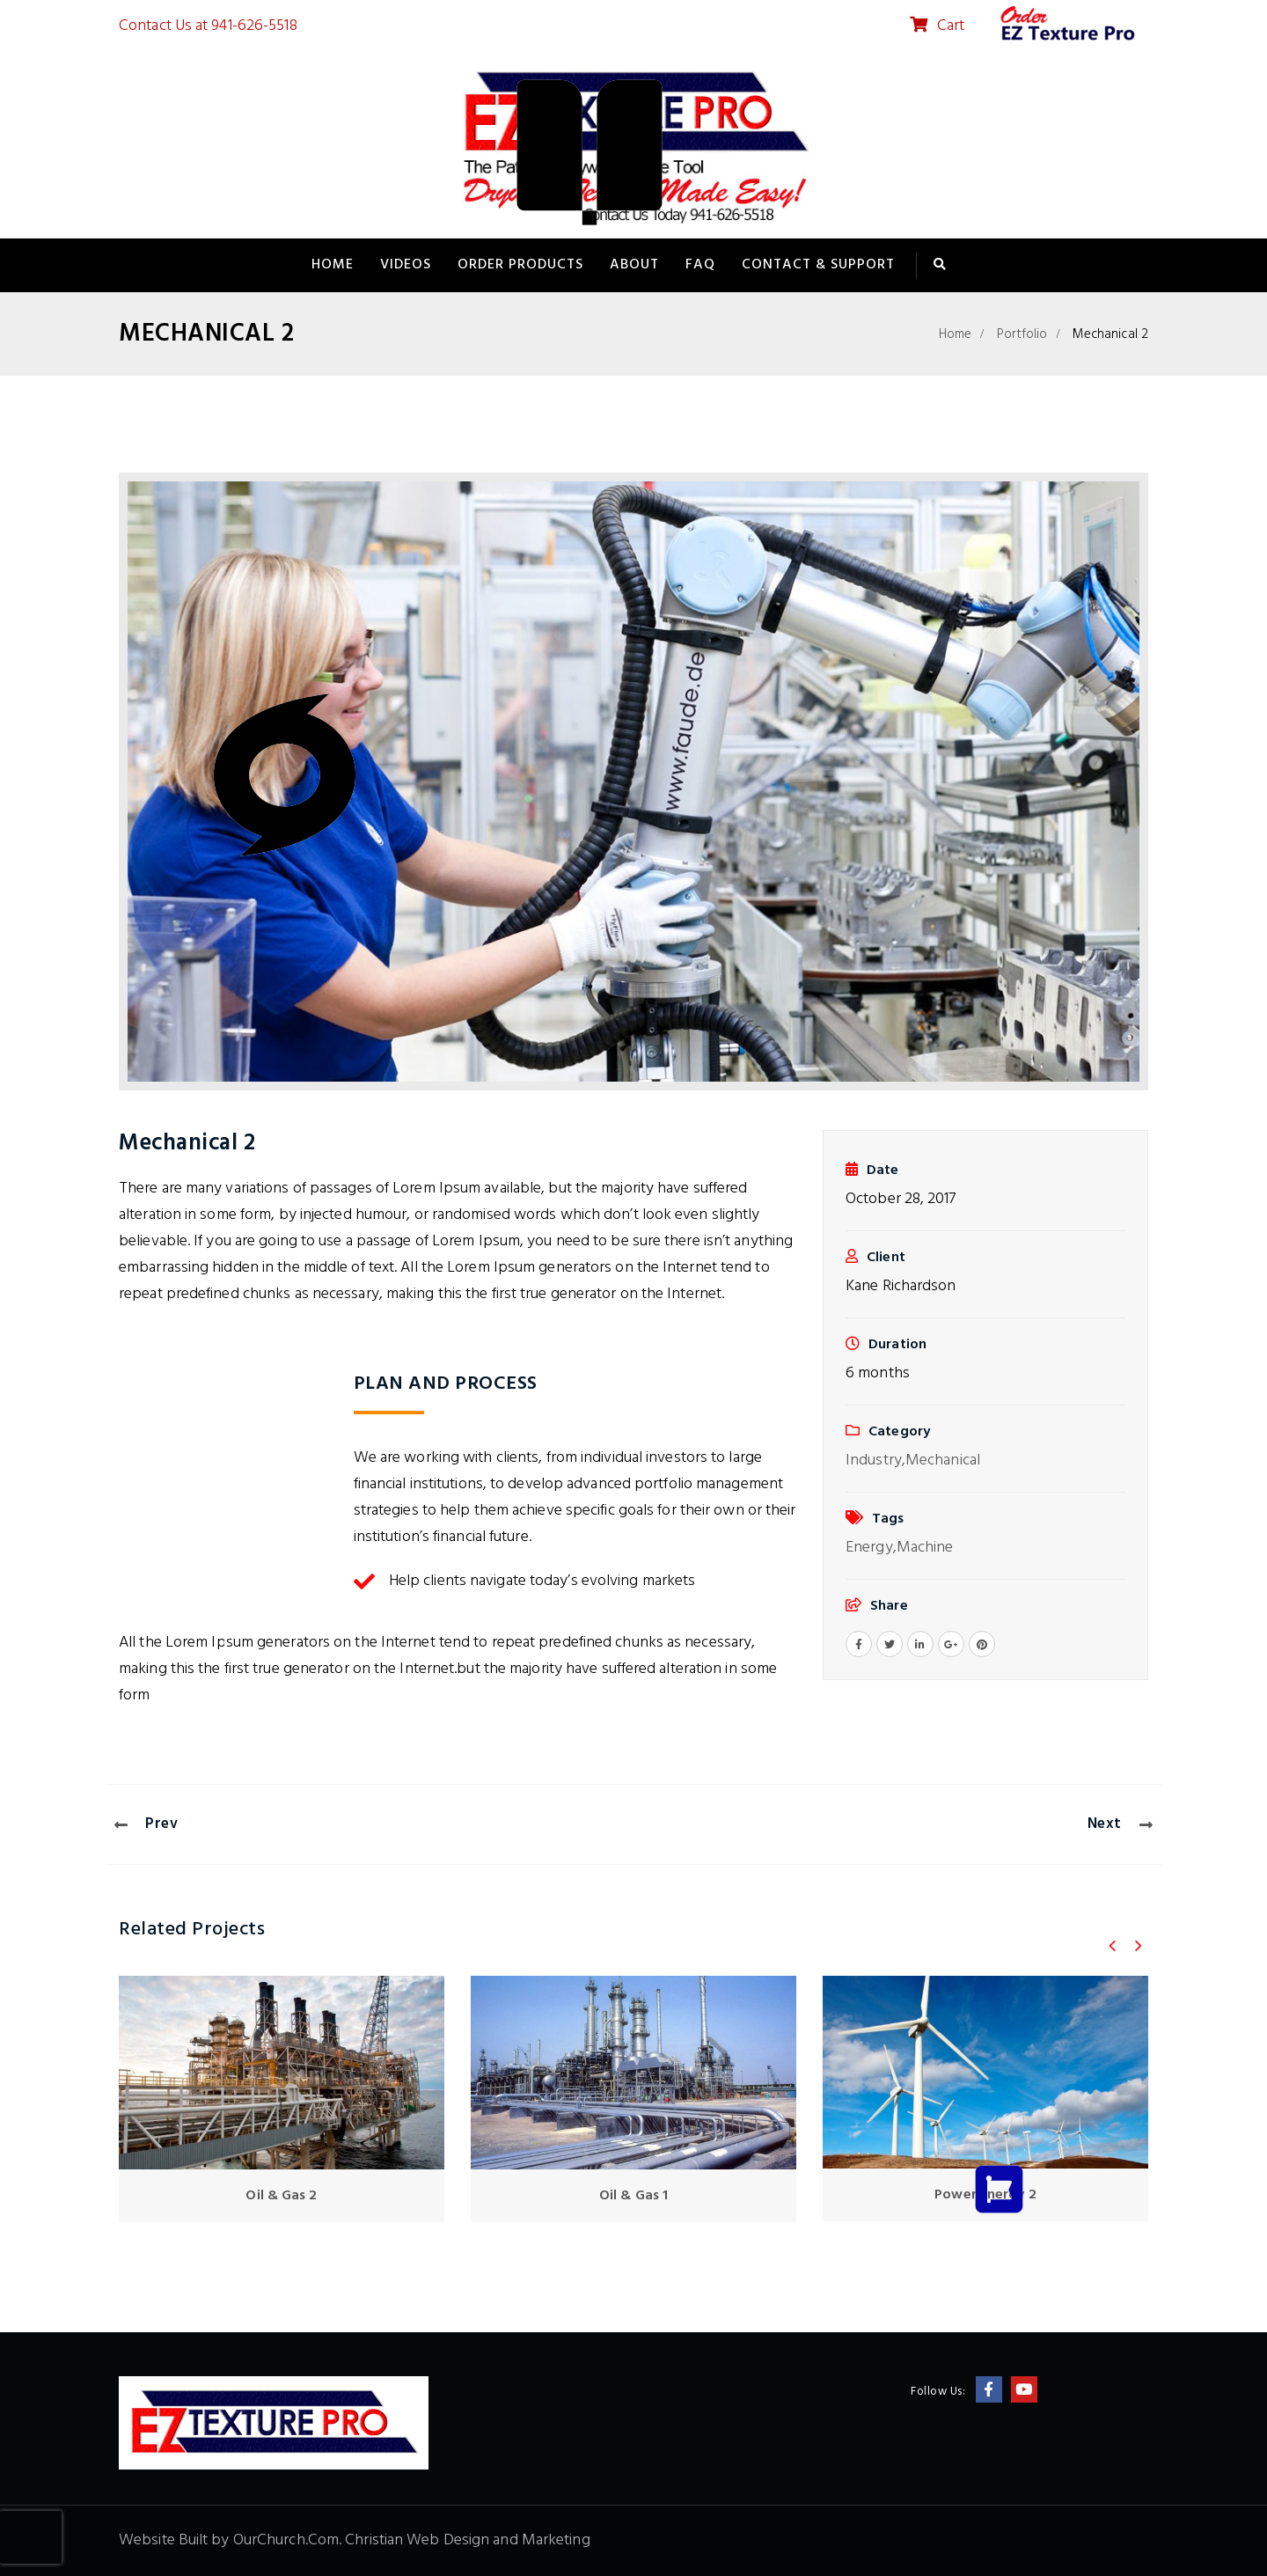 The image size is (1267, 2576). Describe the element at coordinates (590, 145) in the screenshot. I see `open reading mode or e-reader` at that location.